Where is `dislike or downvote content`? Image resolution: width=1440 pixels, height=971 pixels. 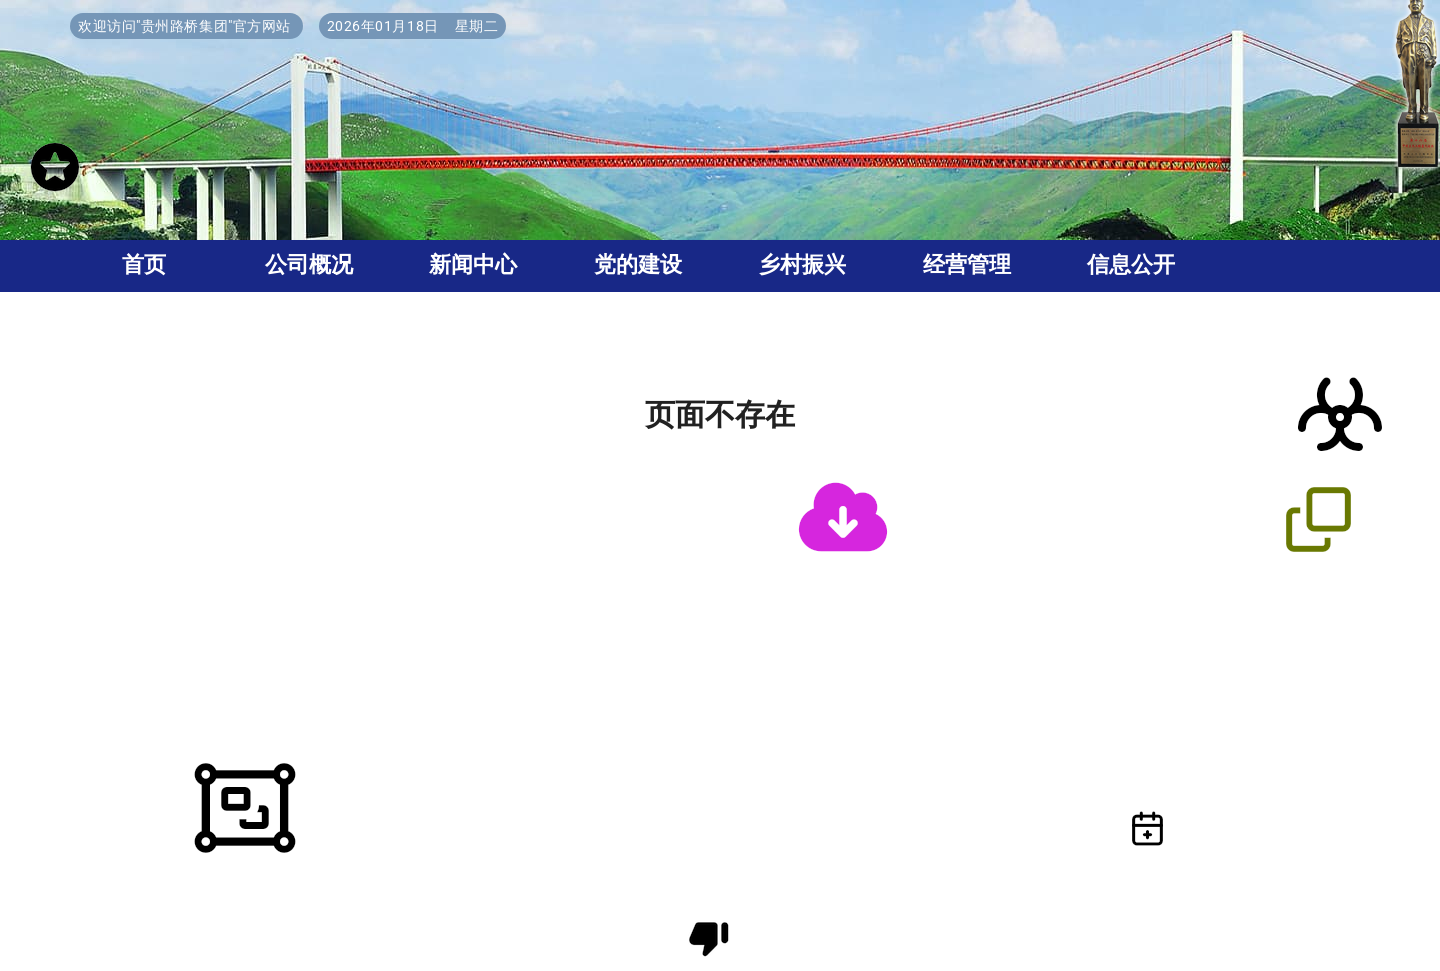 dislike or downvote content is located at coordinates (709, 938).